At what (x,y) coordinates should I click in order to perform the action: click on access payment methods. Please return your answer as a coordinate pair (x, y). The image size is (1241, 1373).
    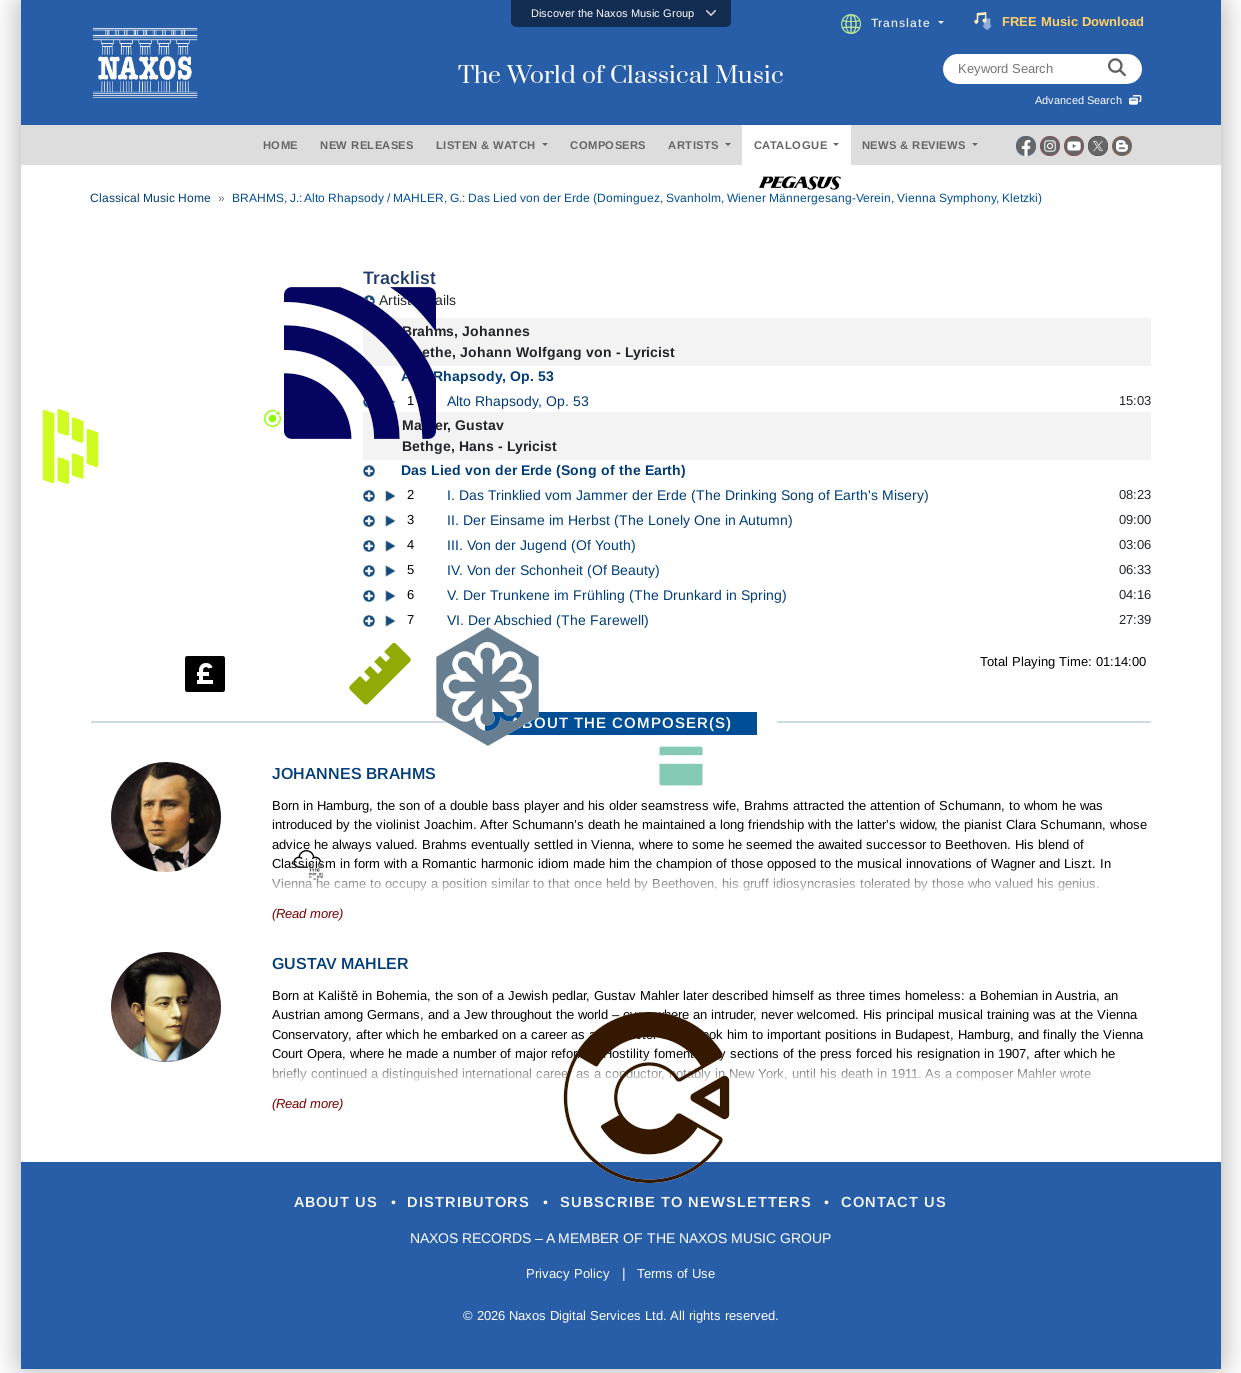
    Looking at the image, I should click on (681, 766).